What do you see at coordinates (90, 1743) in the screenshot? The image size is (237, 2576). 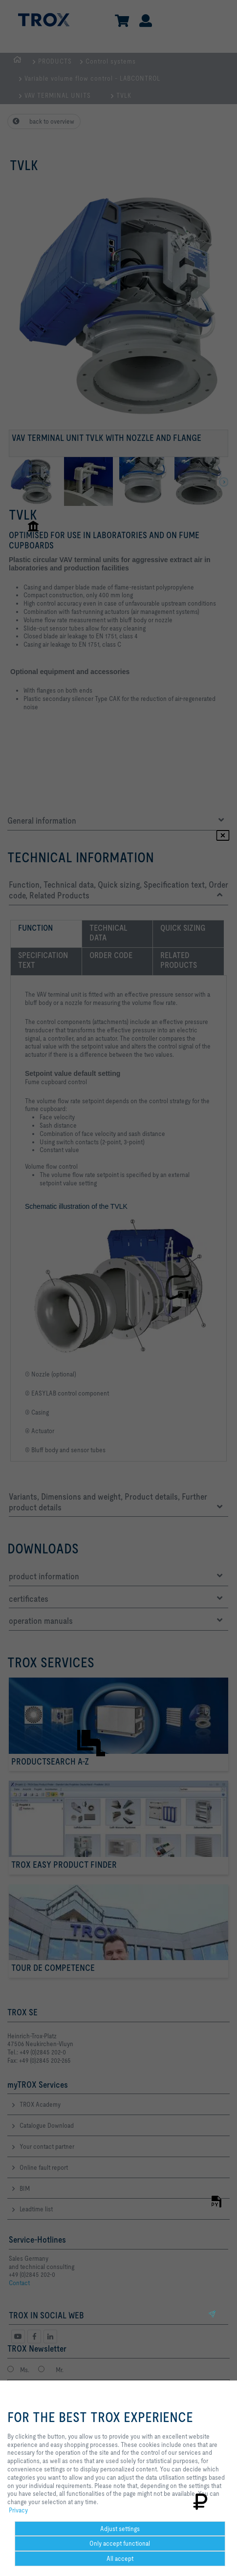 I see `standard legroom seat selection` at bounding box center [90, 1743].